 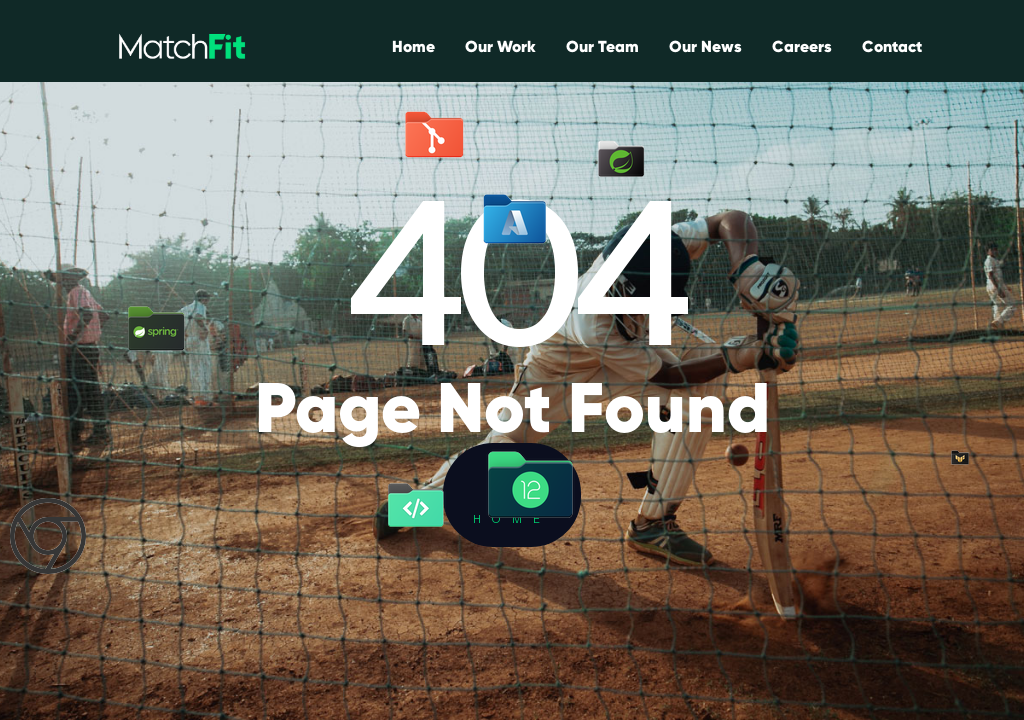 I want to click on open android 12 system files folder, so click(x=530, y=487).